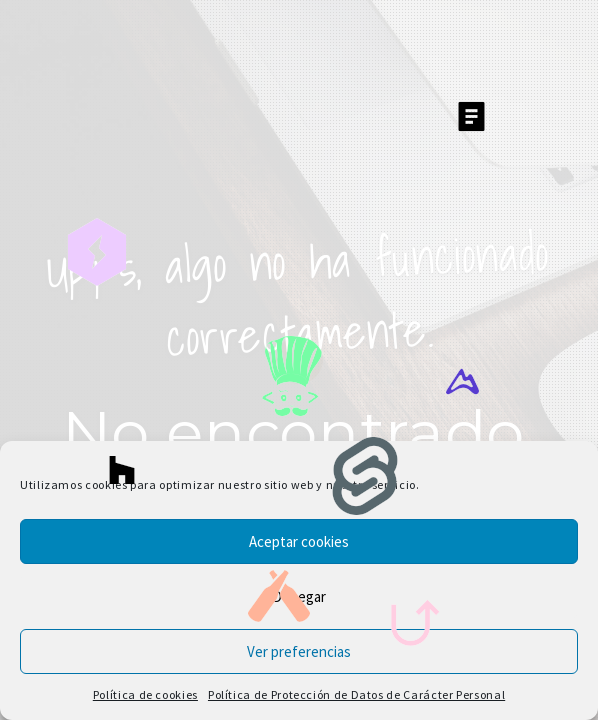  I want to click on open the Untappd app, so click(279, 596).